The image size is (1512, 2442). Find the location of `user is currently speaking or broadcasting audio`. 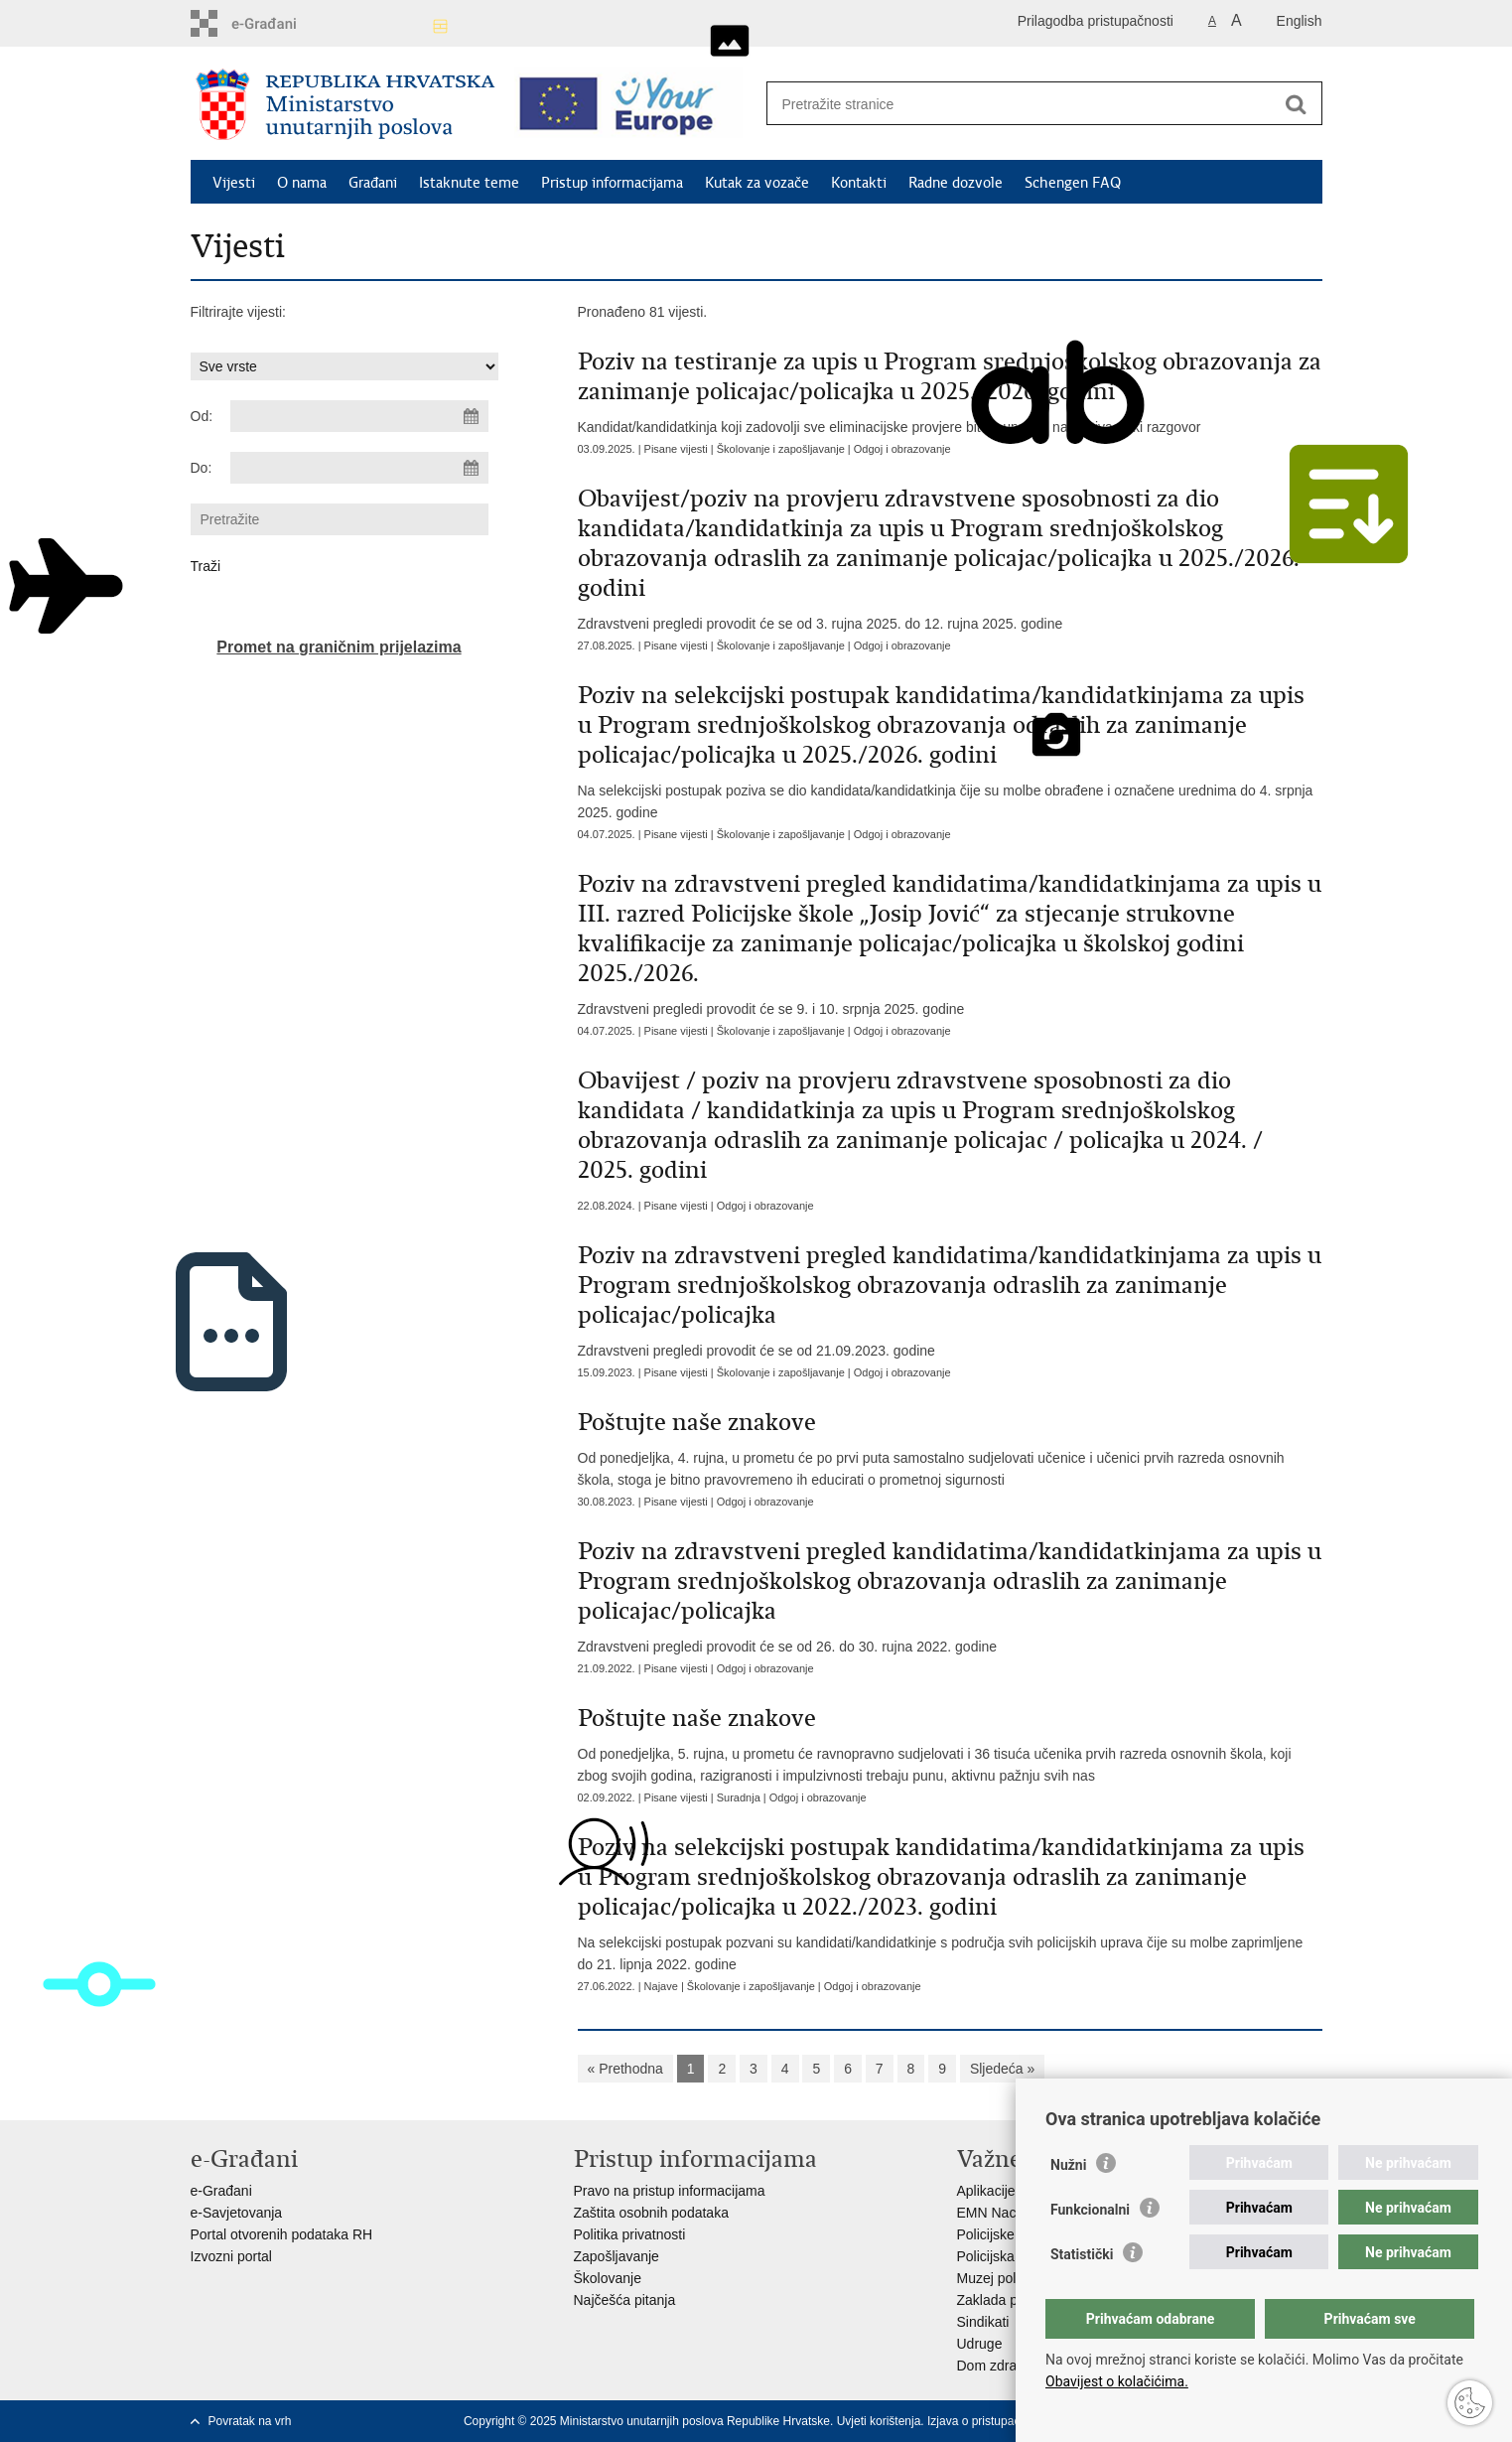

user is currently speaking or broadcasting audio is located at coordinates (602, 1851).